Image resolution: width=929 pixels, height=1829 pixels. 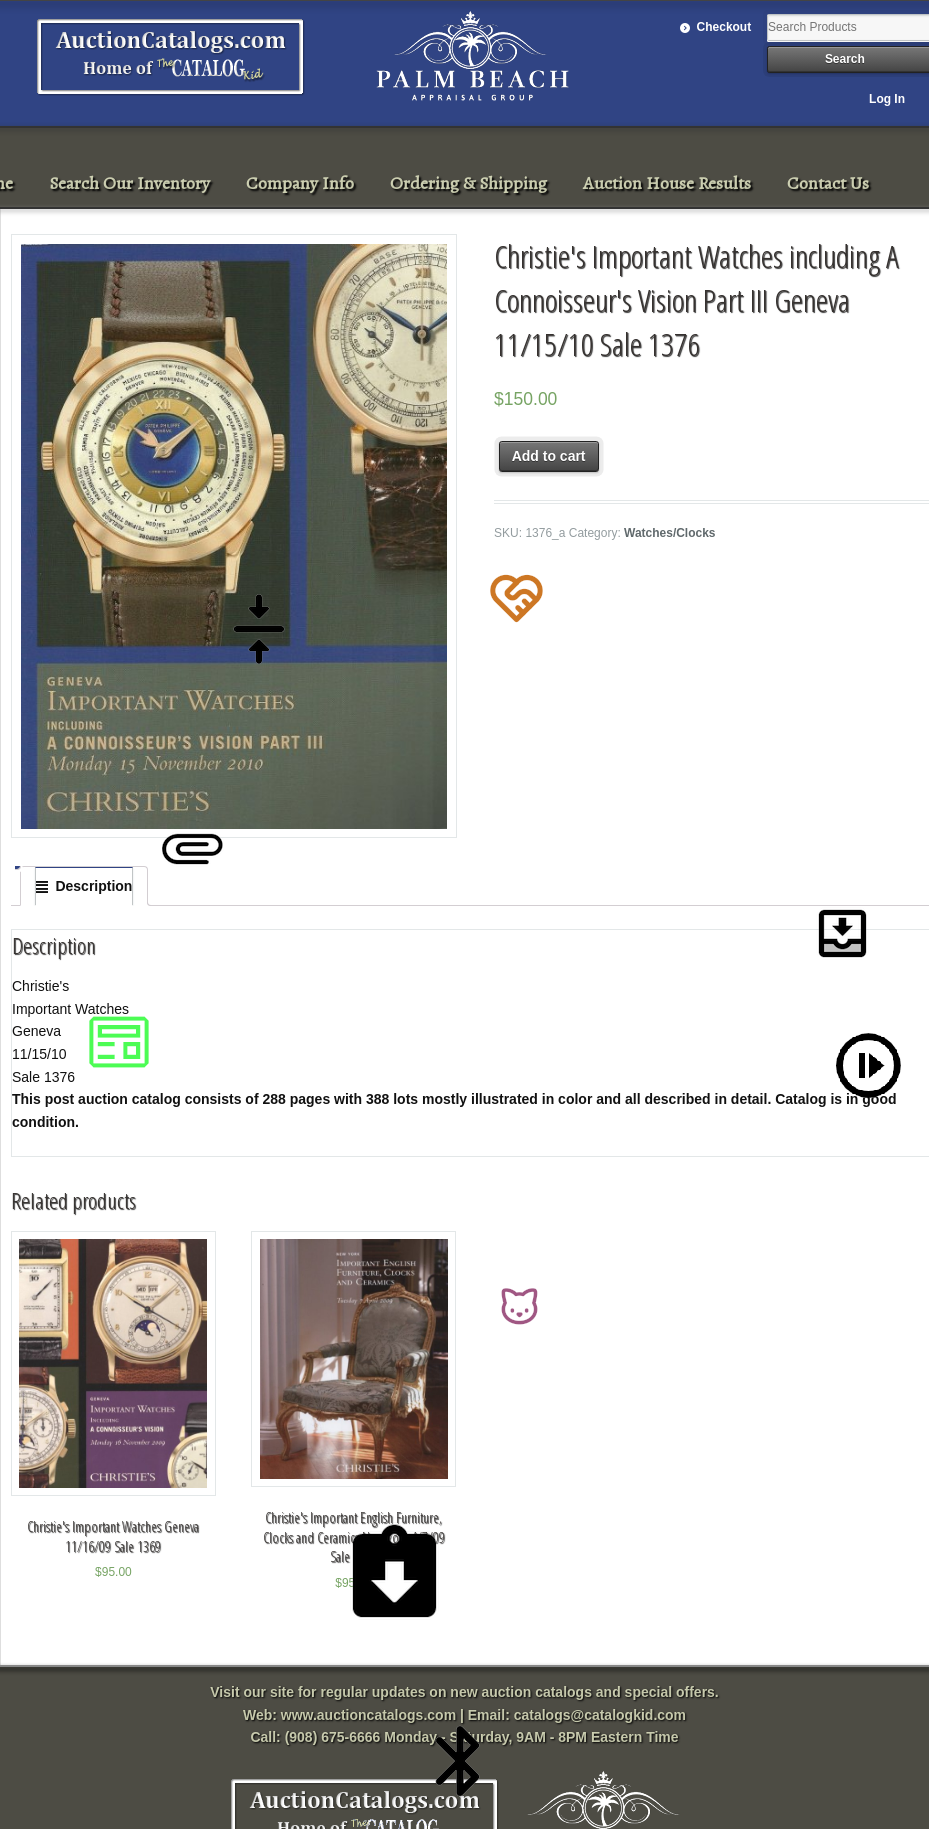 What do you see at coordinates (259, 629) in the screenshot?
I see `center content vertically` at bounding box center [259, 629].